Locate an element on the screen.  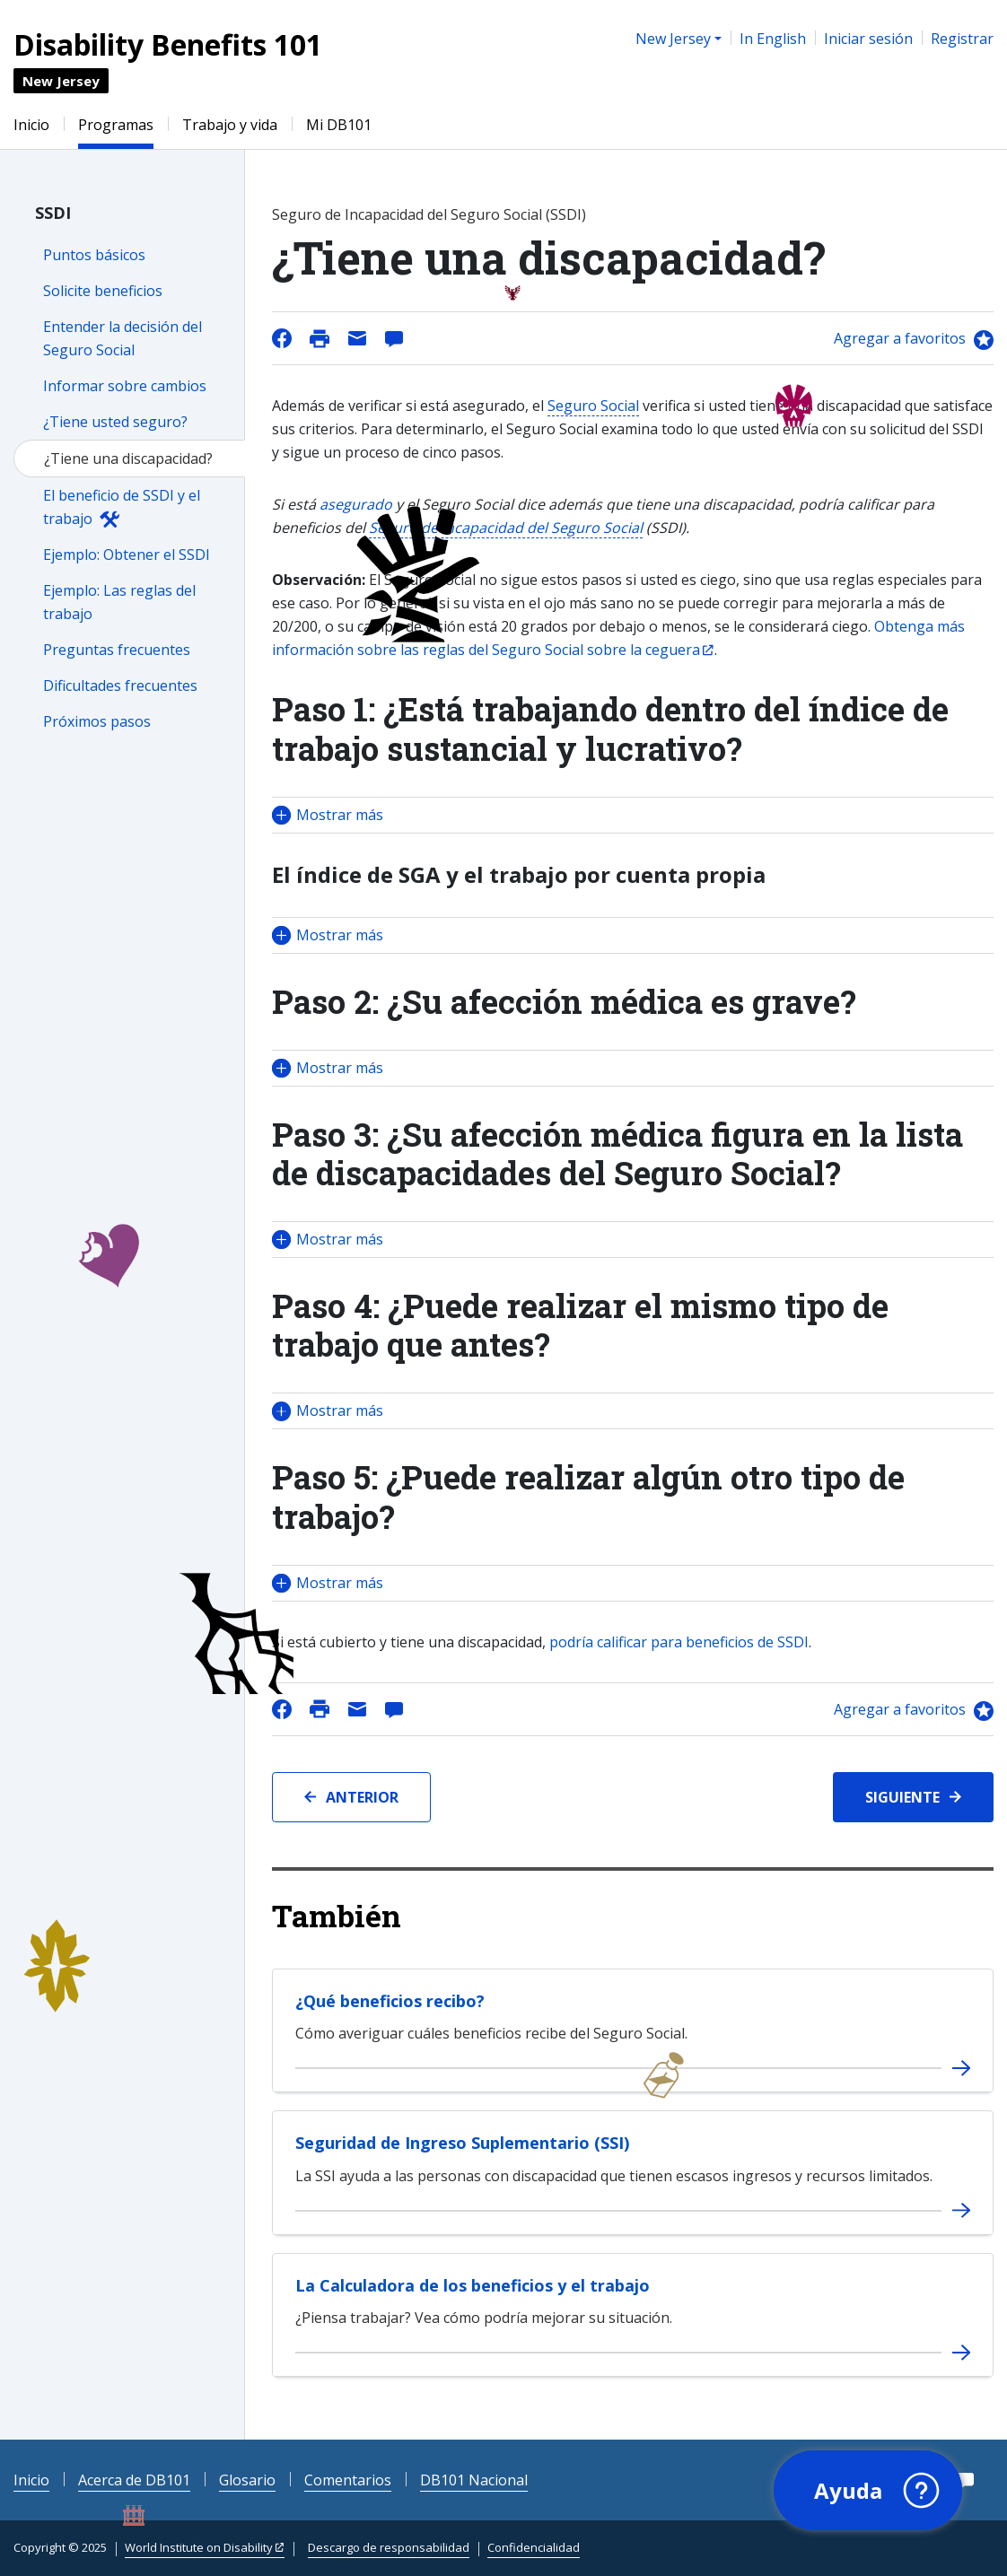
access laboratory or science features is located at coordinates (134, 2515).